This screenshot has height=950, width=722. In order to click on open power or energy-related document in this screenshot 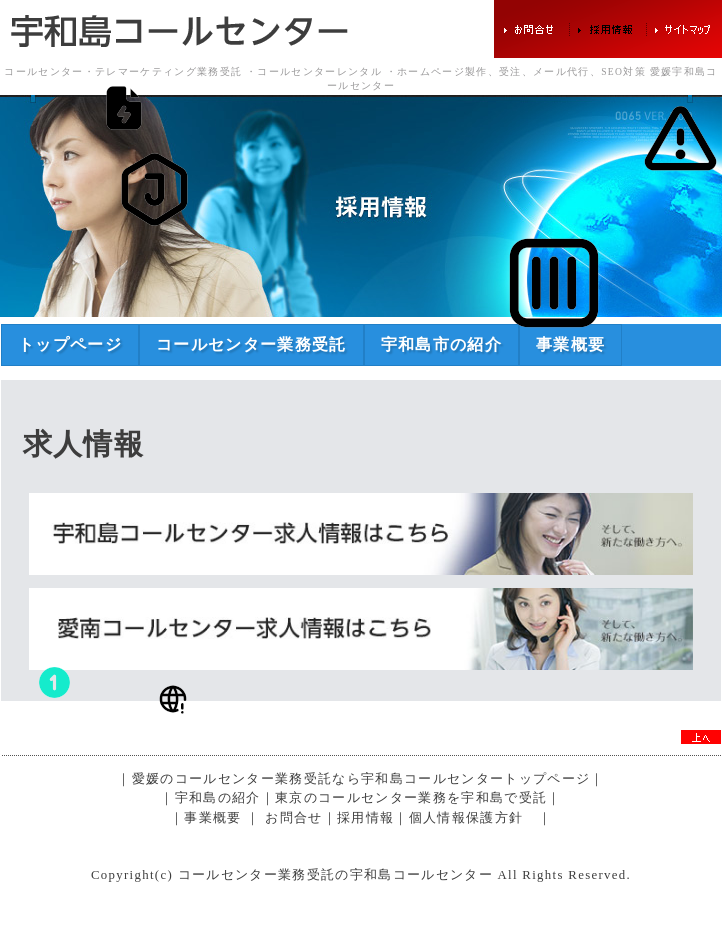, I will do `click(124, 108)`.